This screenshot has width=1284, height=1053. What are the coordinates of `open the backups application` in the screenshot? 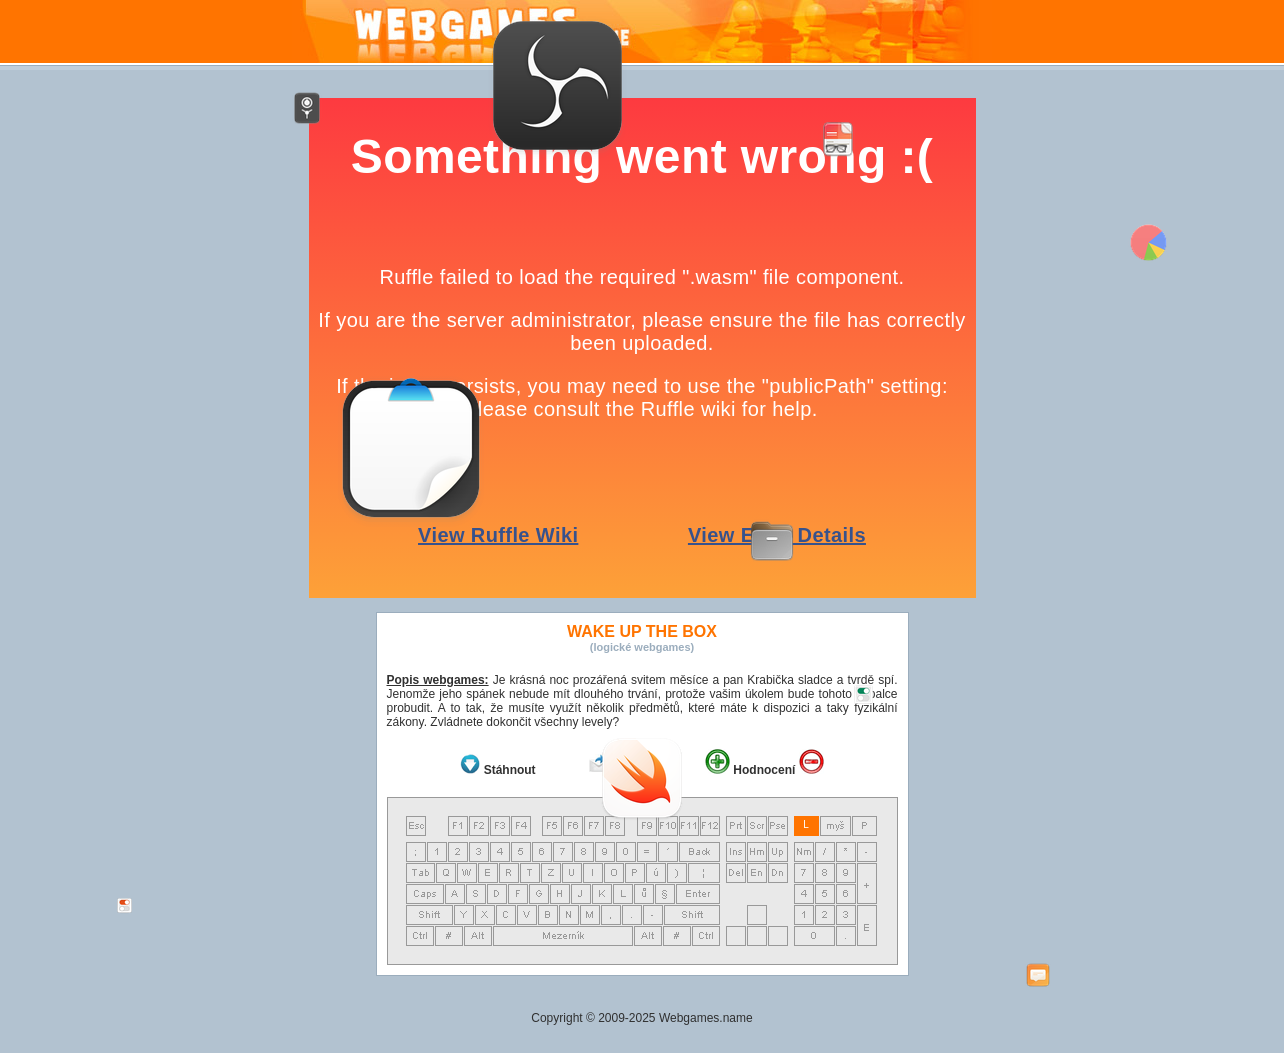 It's located at (307, 108).